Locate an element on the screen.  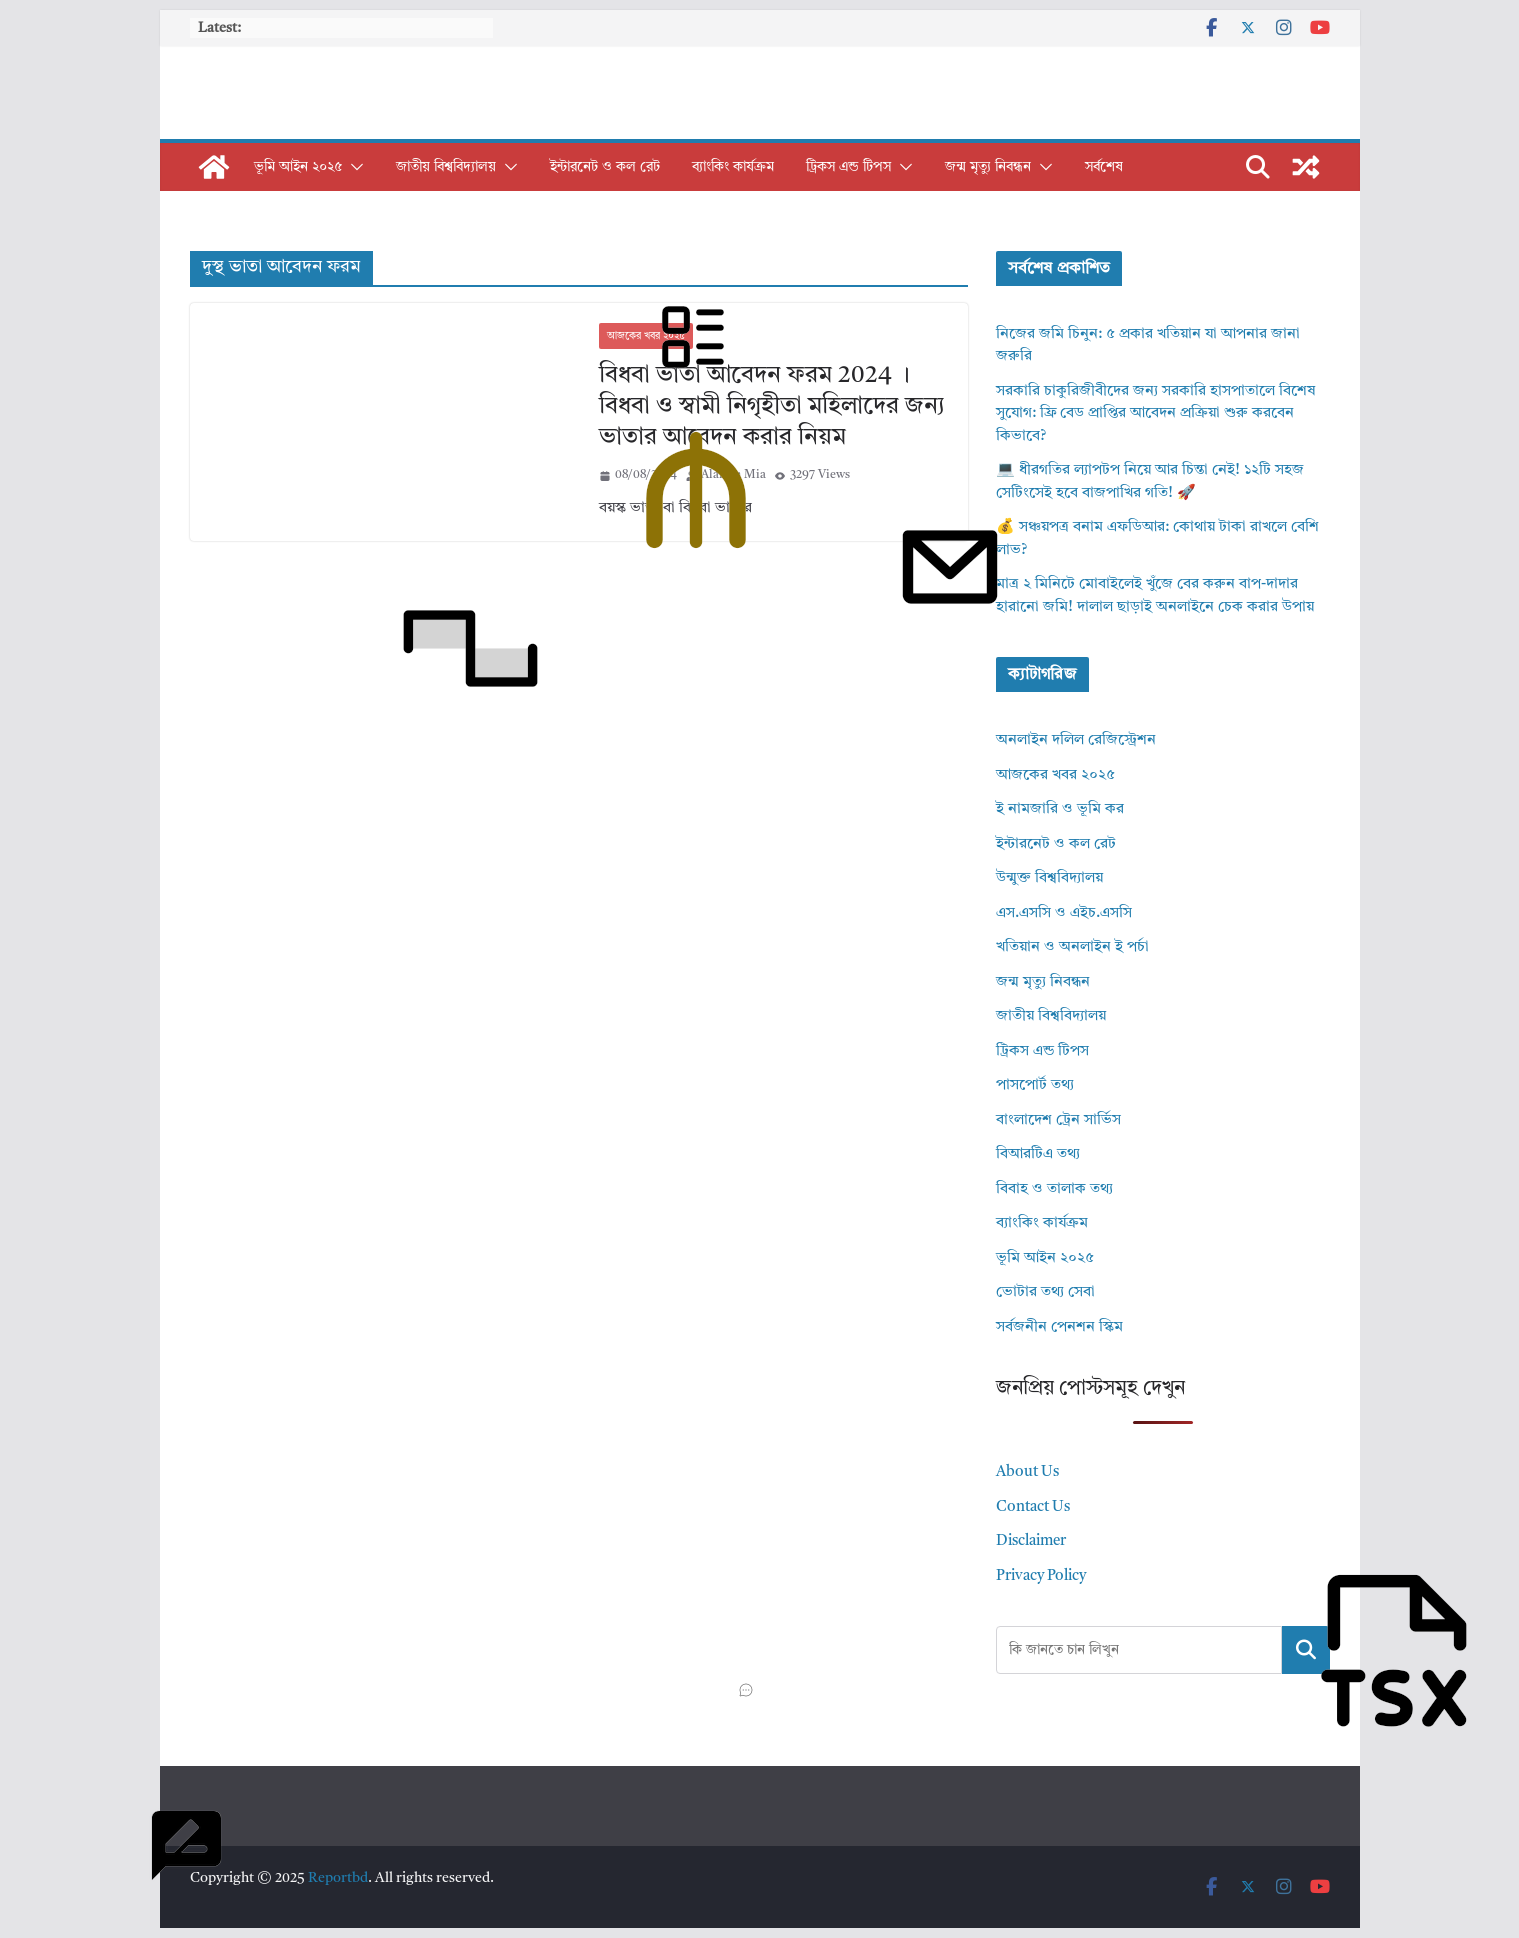
toggle square wave audio signal is located at coordinates (470, 648).